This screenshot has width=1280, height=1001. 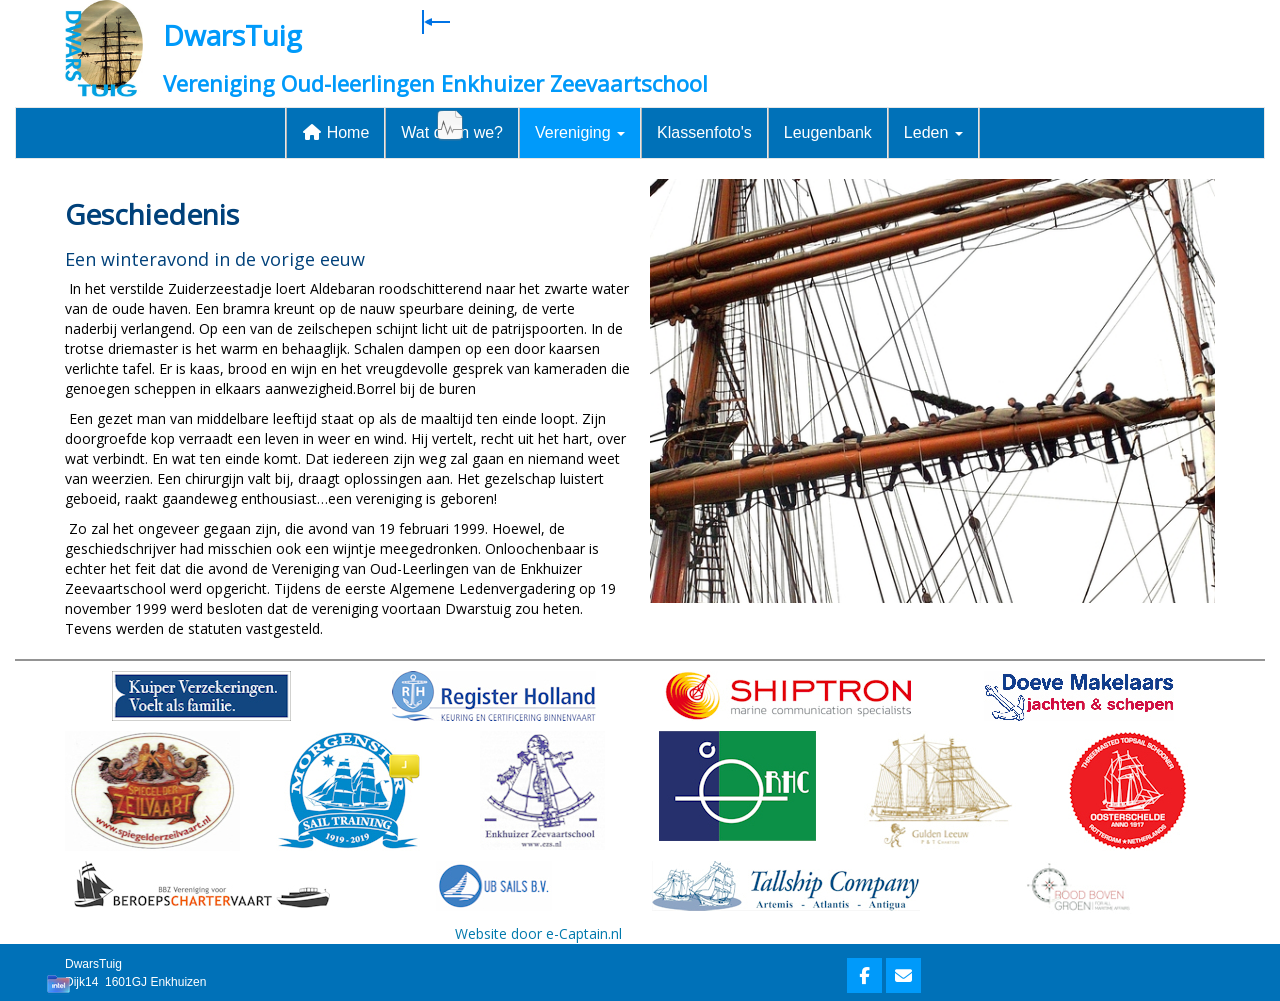 I want to click on user is idle or away, so click(x=404, y=768).